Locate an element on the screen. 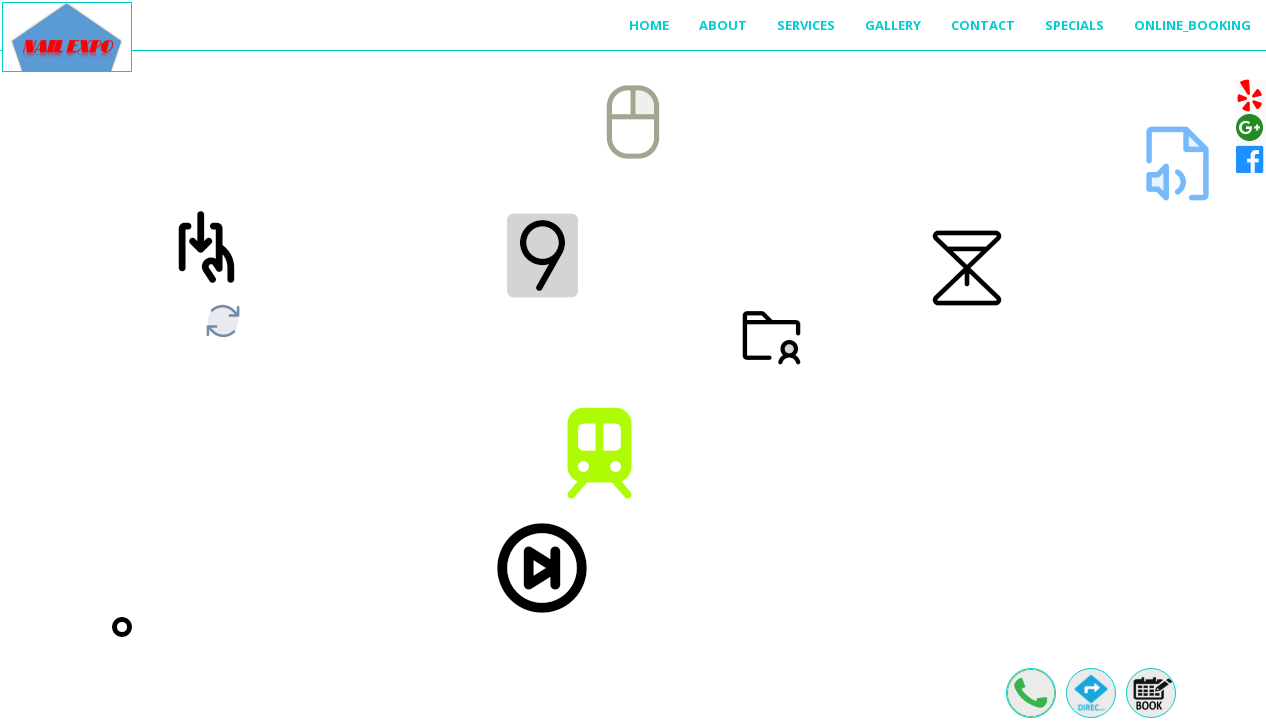 The image size is (1266, 723). view subway or metro transit options is located at coordinates (599, 450).